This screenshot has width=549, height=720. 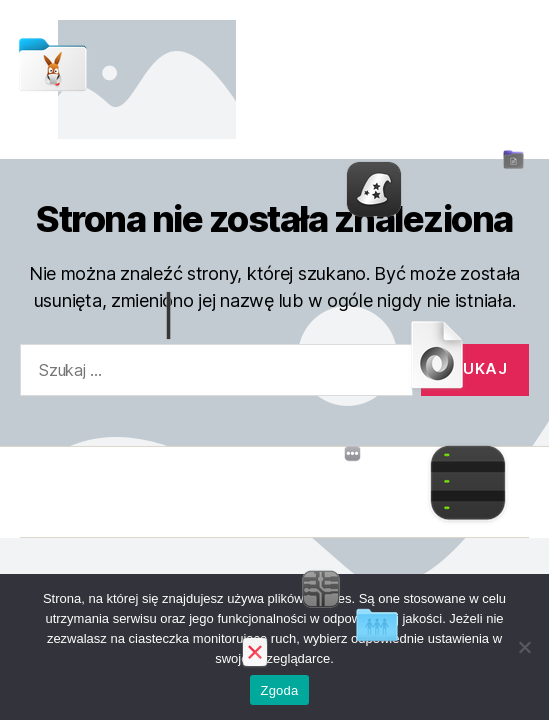 I want to click on open ImageMagick display application, so click(x=374, y=189).